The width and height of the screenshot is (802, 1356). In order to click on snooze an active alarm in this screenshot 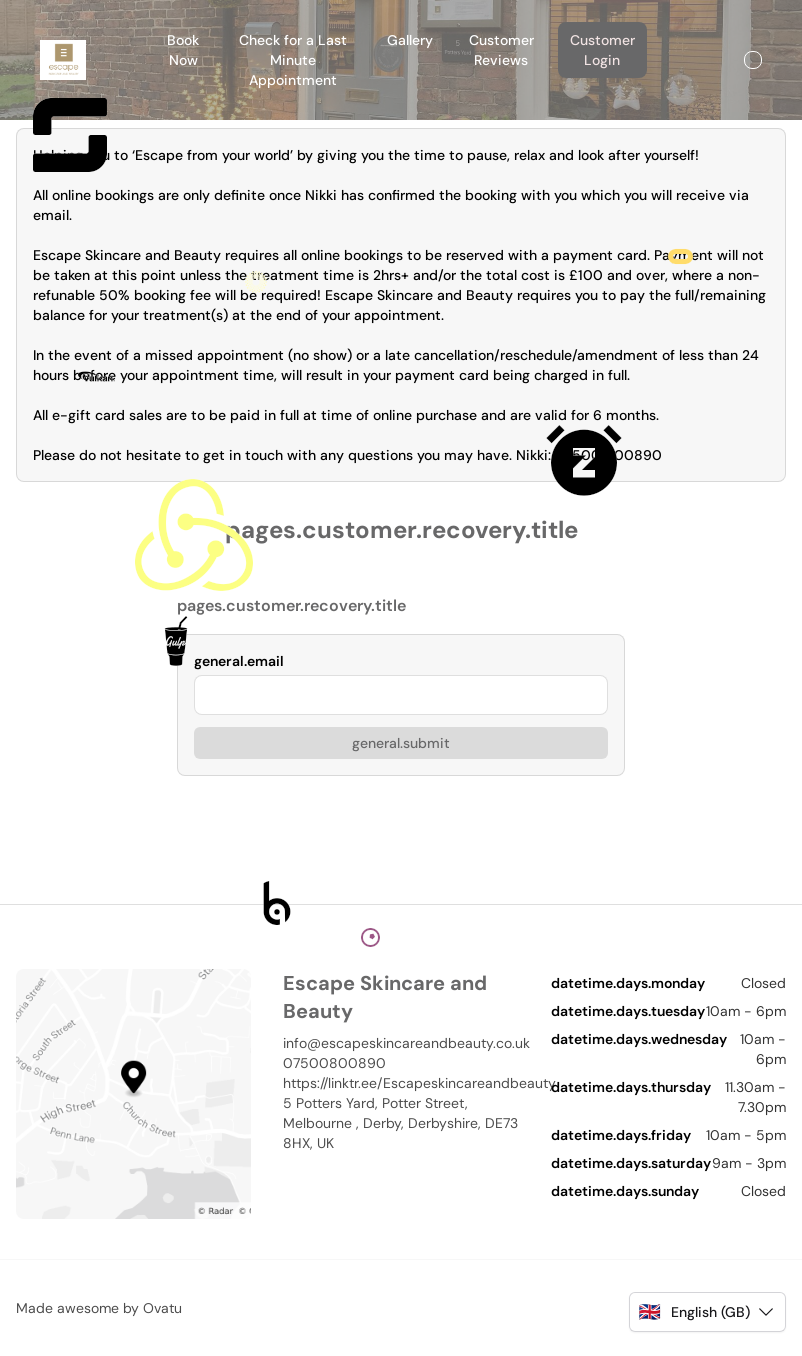, I will do `click(584, 459)`.